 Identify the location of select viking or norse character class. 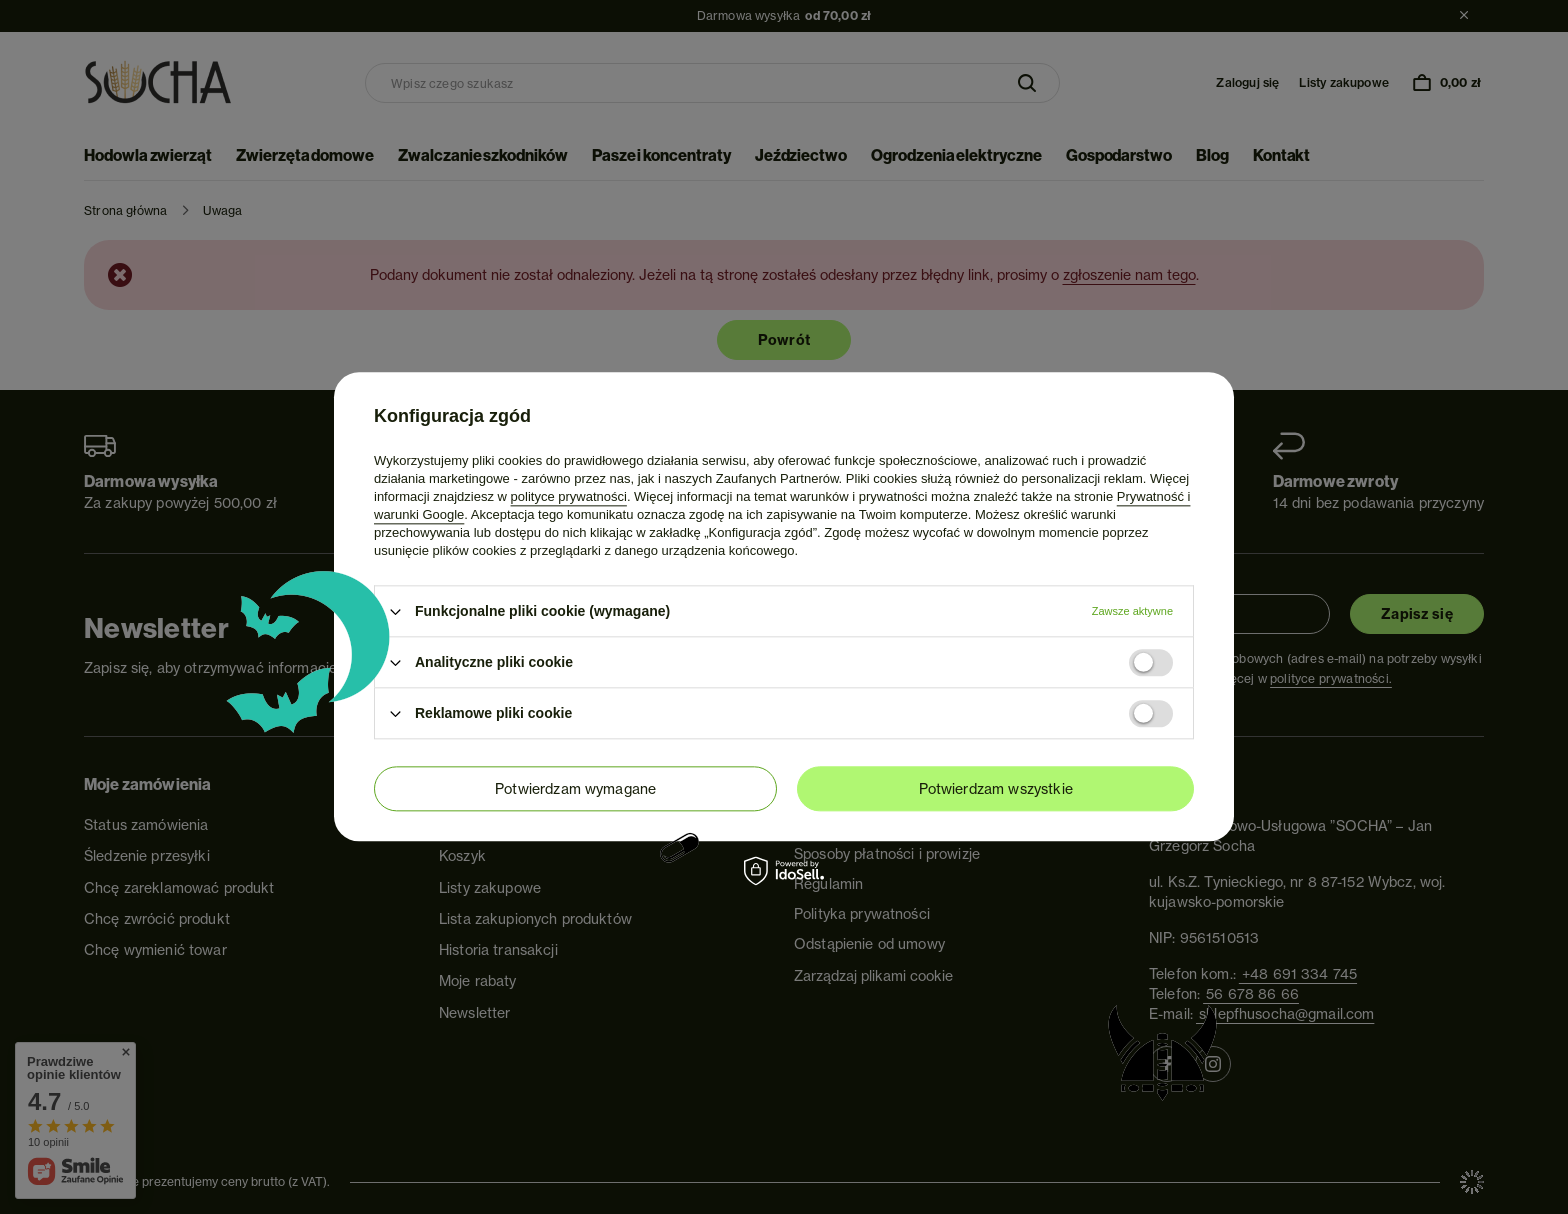
(1162, 1050).